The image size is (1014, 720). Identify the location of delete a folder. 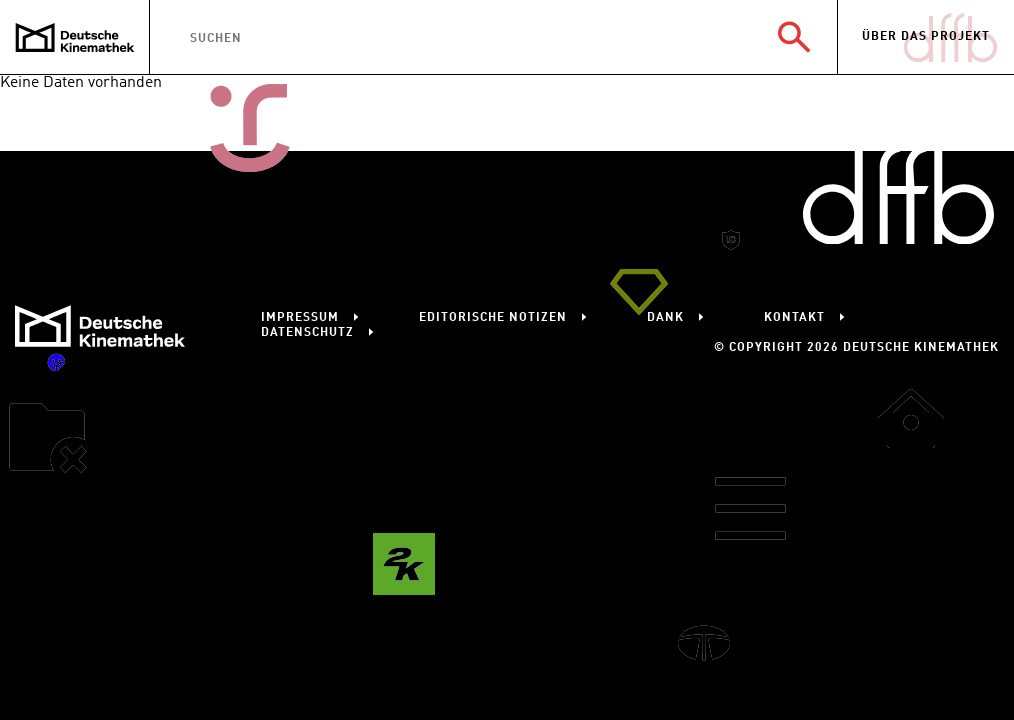
(47, 437).